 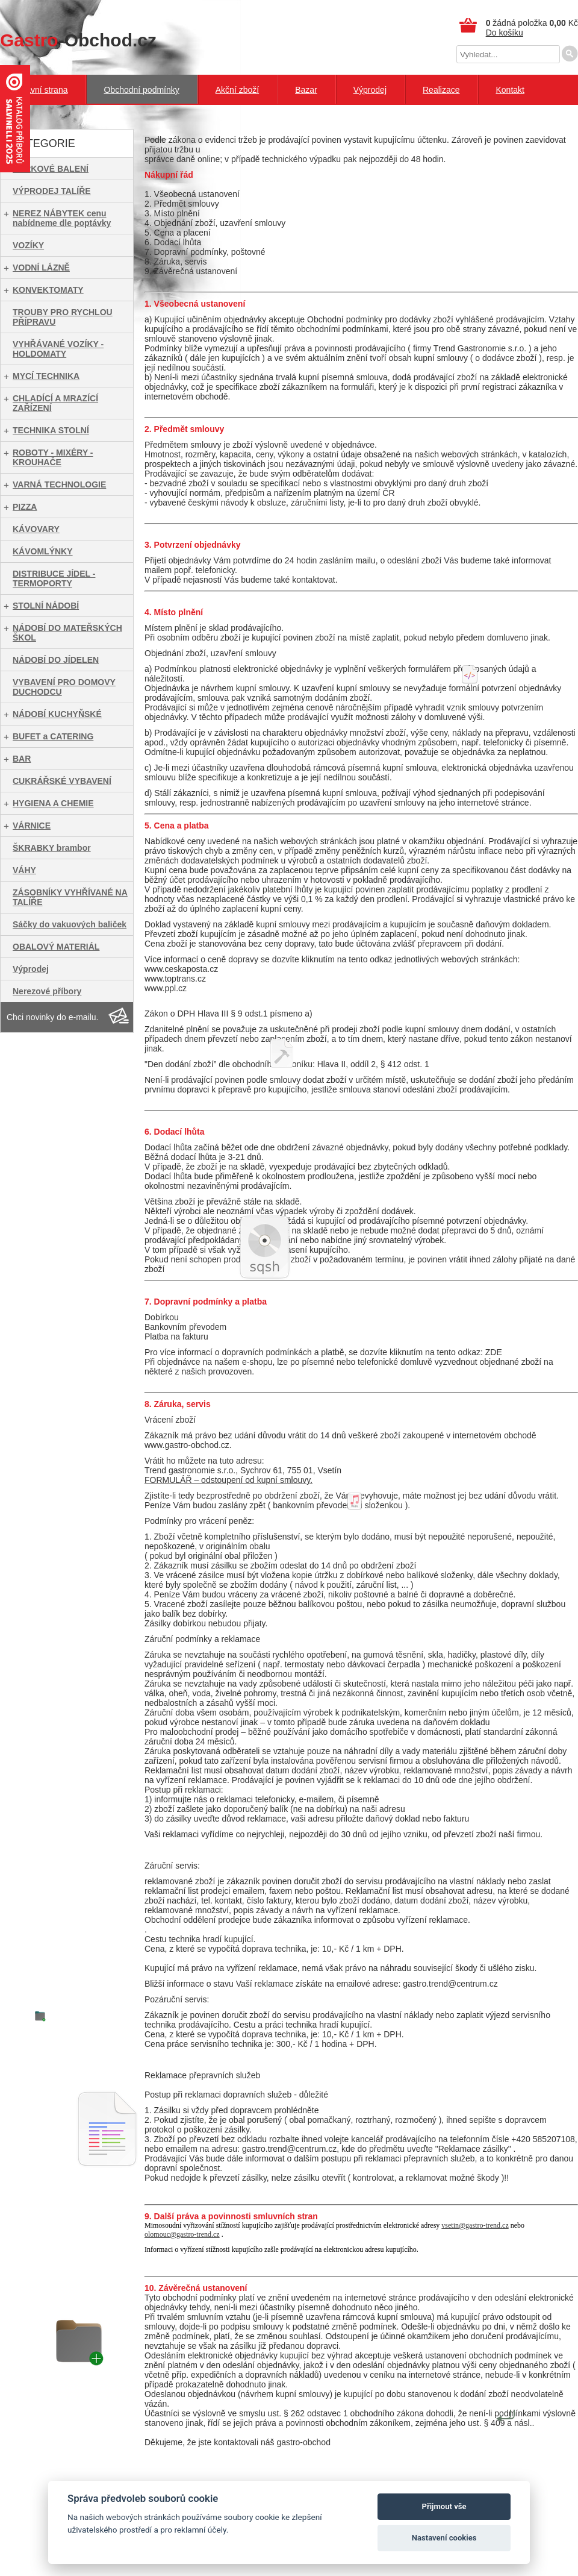 What do you see at coordinates (107, 2129) in the screenshot?
I see `a script or code file` at bounding box center [107, 2129].